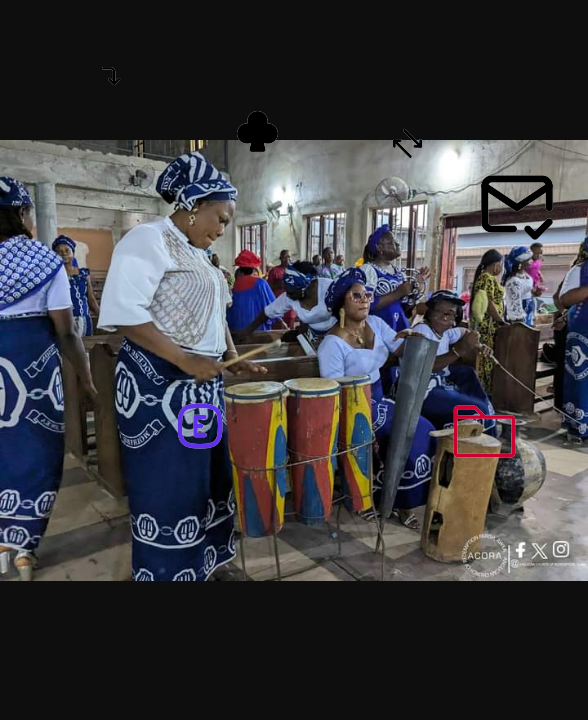  I want to click on select clubs suit in a card game, so click(257, 131).